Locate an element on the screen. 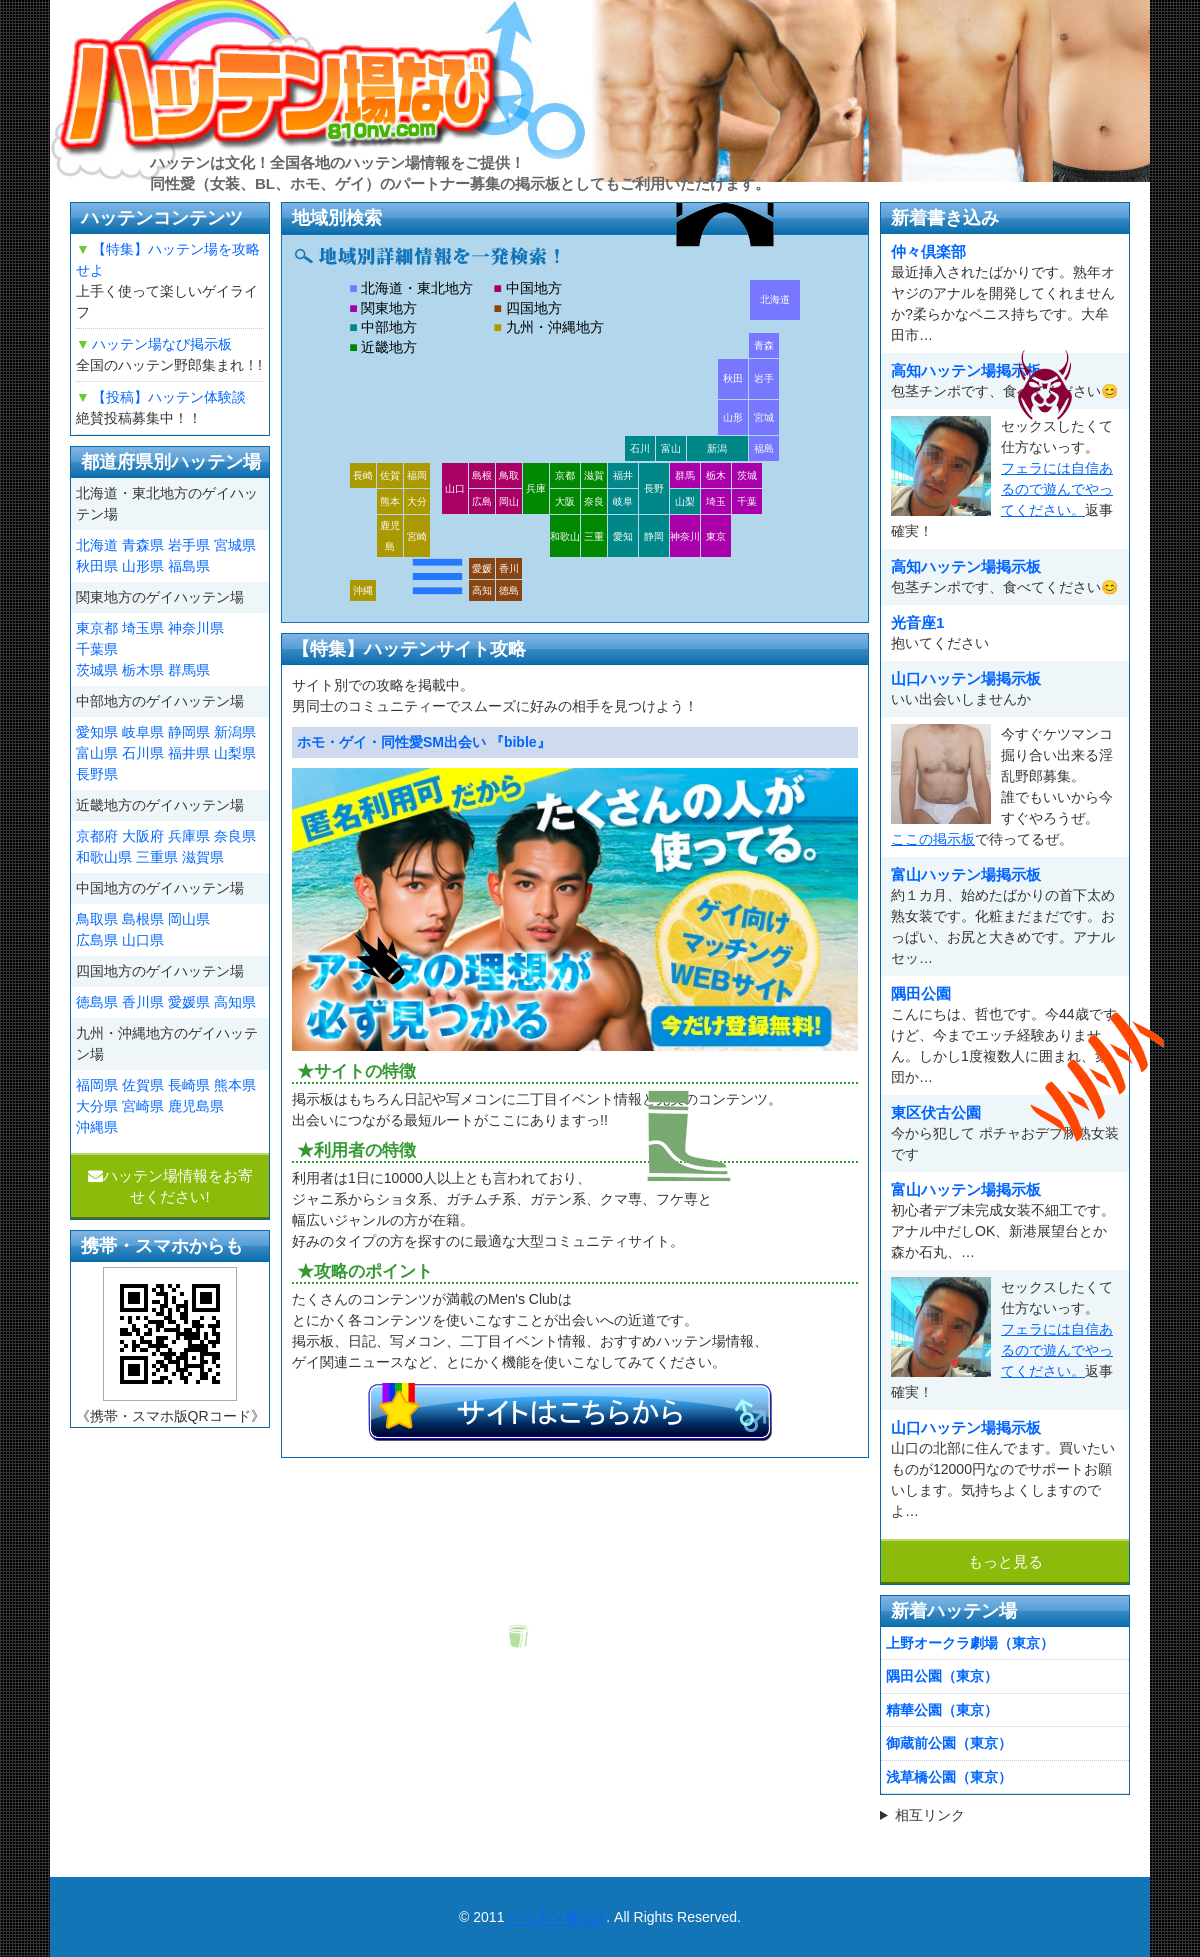 Image resolution: width=1200 pixels, height=1957 pixels. empty trash or recycle bin is located at coordinates (518, 1632).